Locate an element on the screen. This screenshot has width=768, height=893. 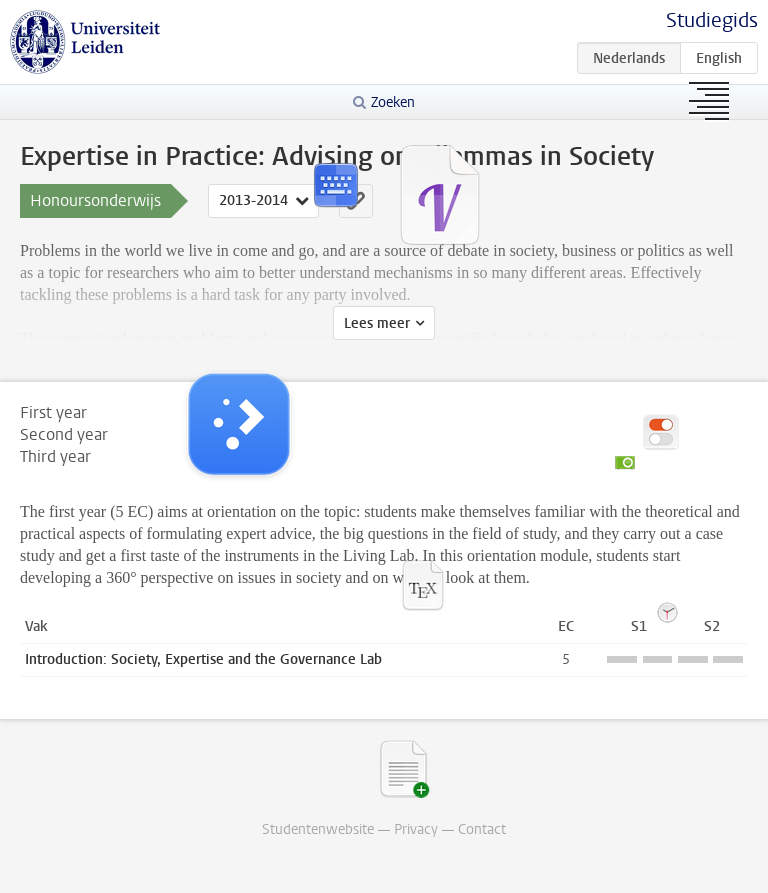
open gnome tweaks settings is located at coordinates (661, 432).